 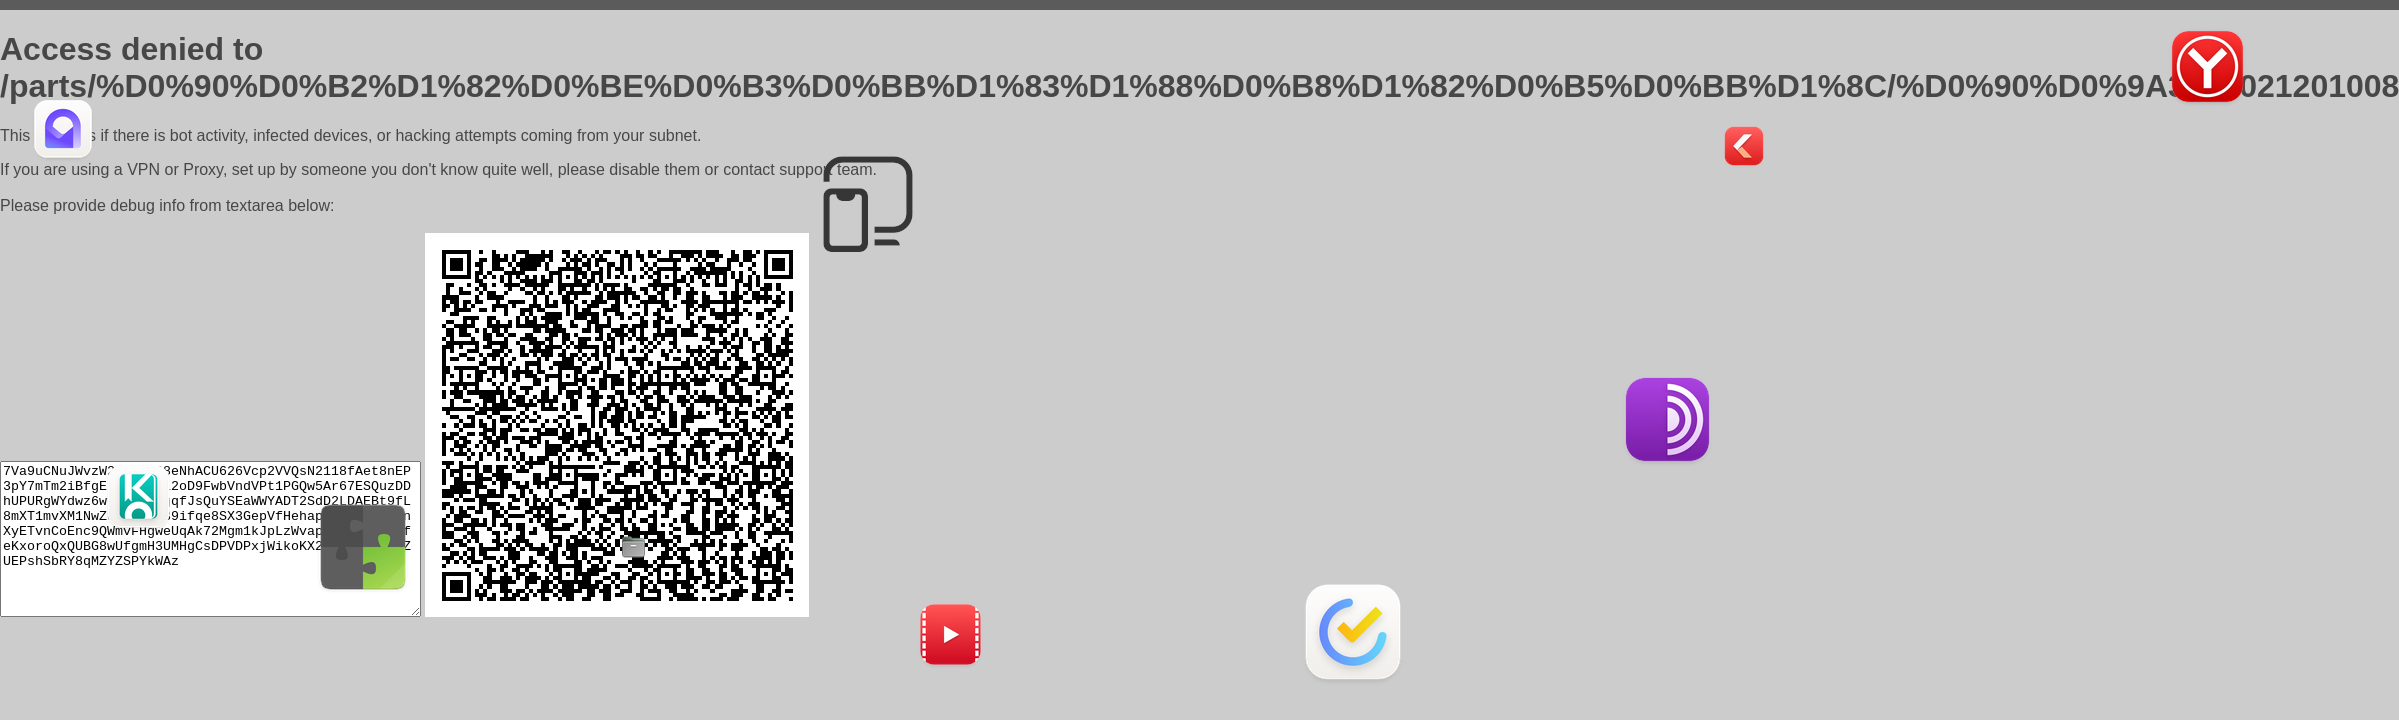 I want to click on launch tor browser for private browsing, so click(x=1667, y=419).